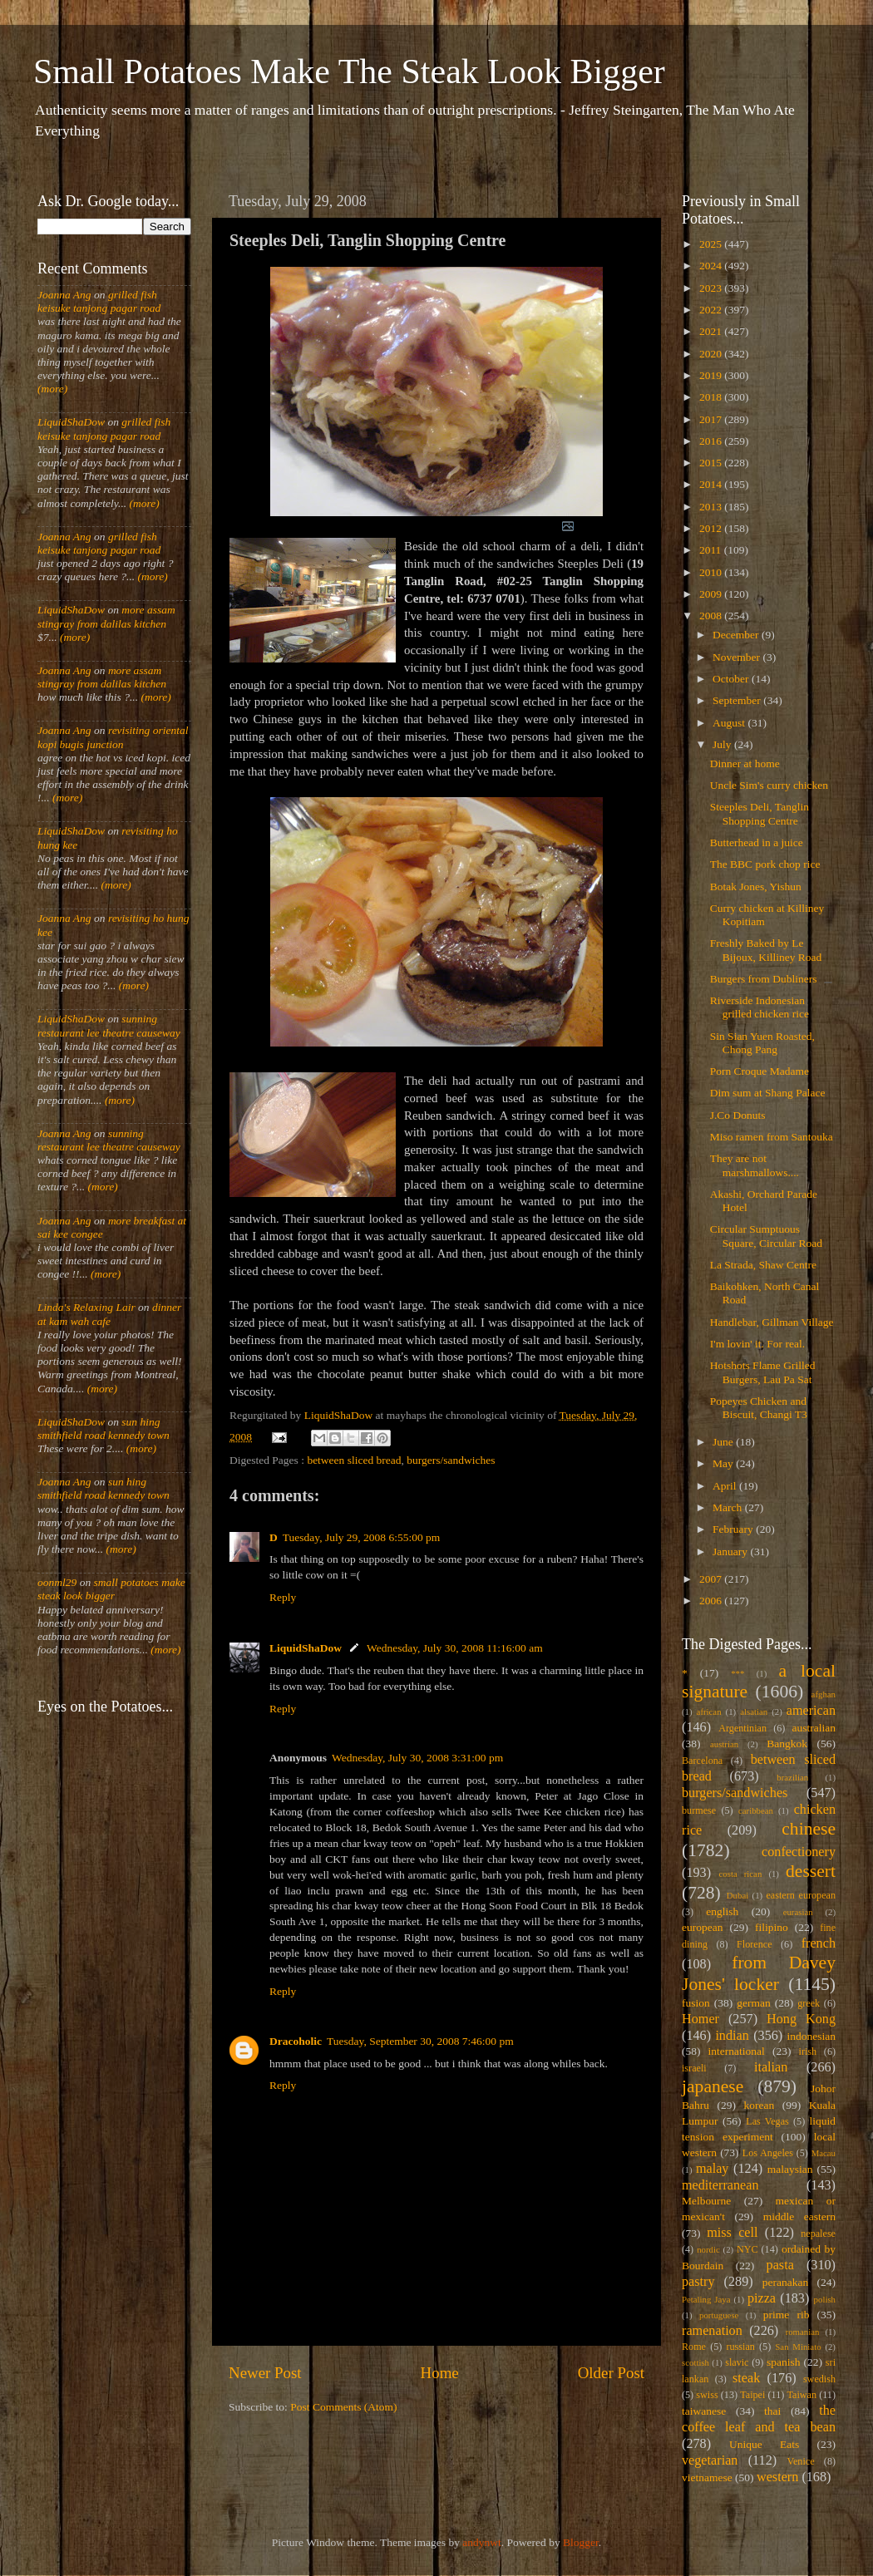 Image resolution: width=873 pixels, height=2576 pixels. What do you see at coordinates (828, 983) in the screenshot?
I see `decrease quantity or value` at bounding box center [828, 983].